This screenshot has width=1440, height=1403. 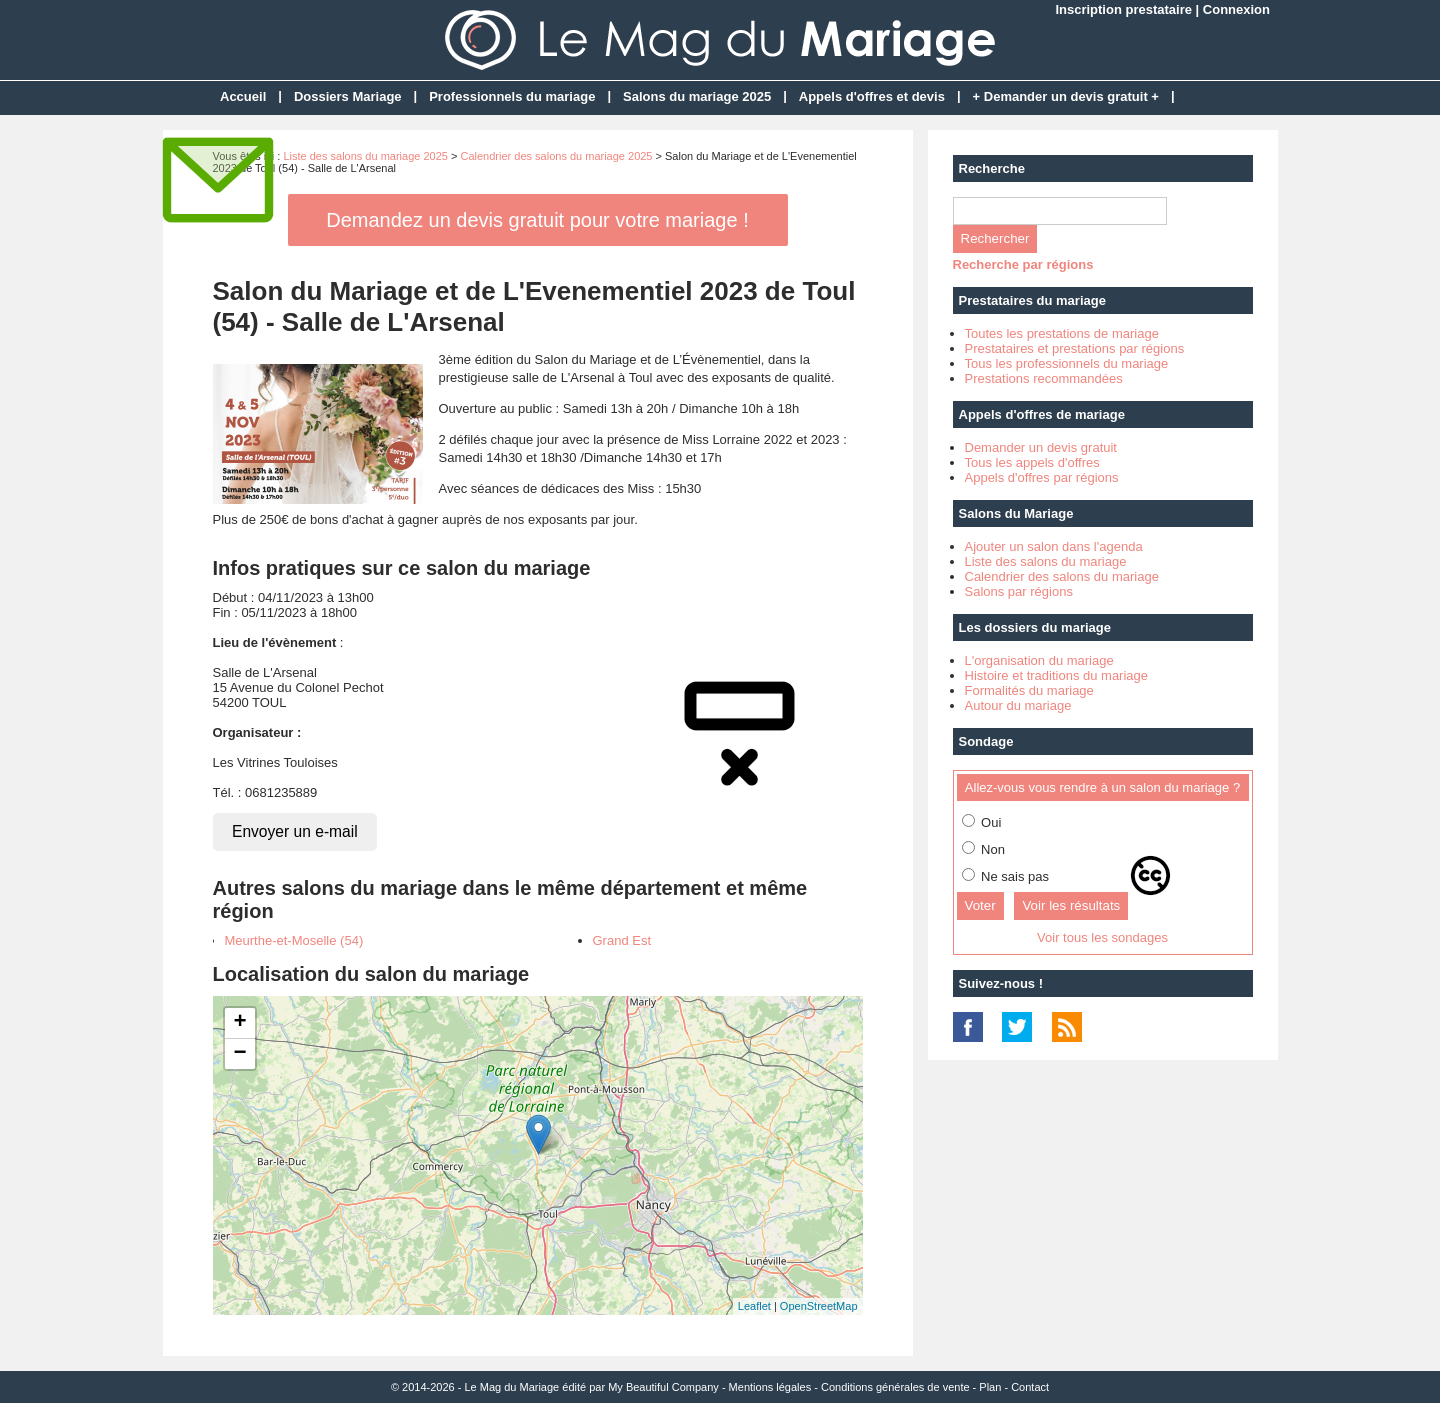 What do you see at coordinates (218, 180) in the screenshot?
I see `open your inbox or email` at bounding box center [218, 180].